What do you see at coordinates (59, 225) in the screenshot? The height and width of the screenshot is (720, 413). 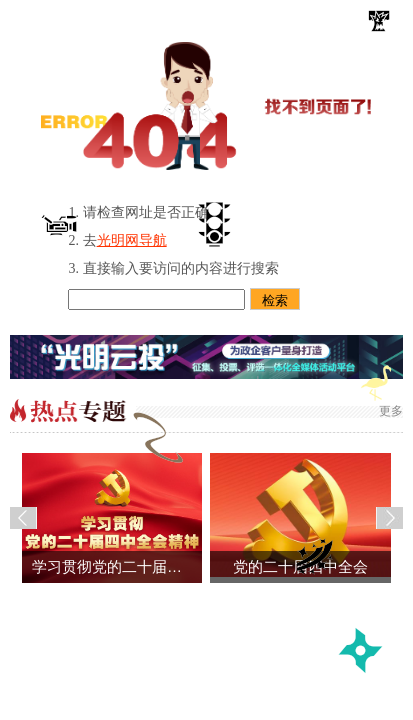 I see `start recording video` at bounding box center [59, 225].